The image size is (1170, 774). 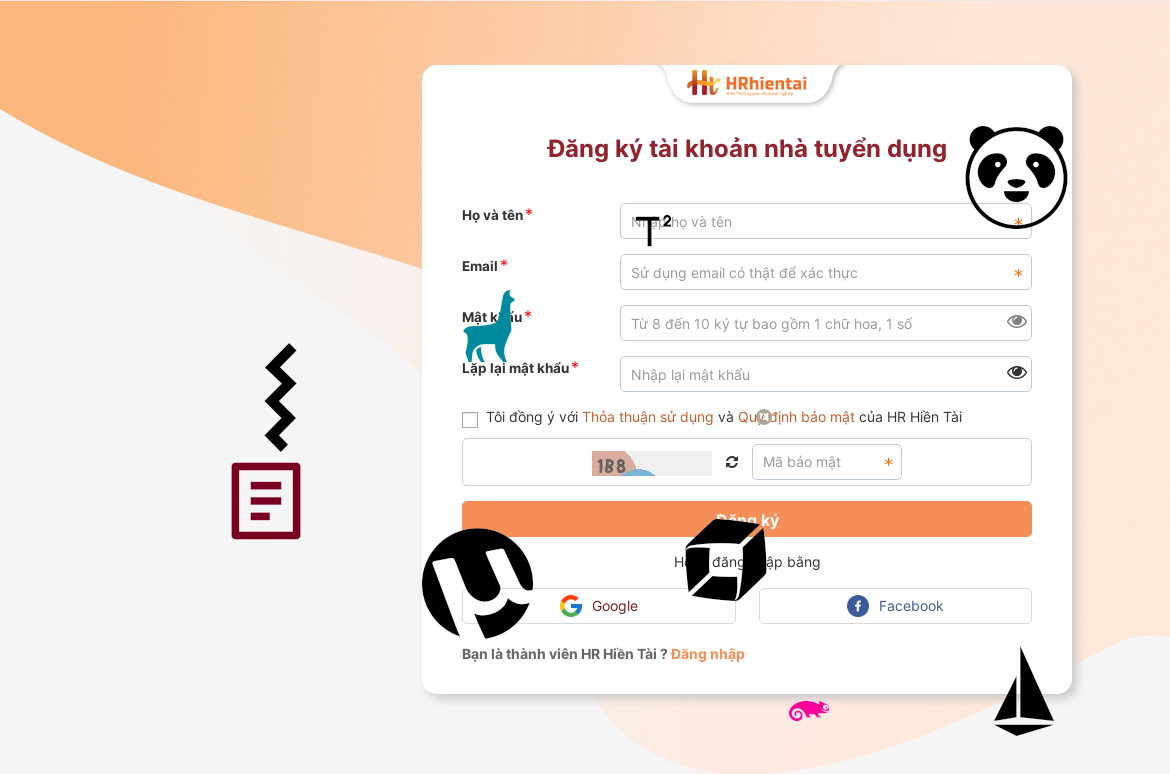 What do you see at coordinates (280, 397) in the screenshot?
I see `common workflow language logo` at bounding box center [280, 397].